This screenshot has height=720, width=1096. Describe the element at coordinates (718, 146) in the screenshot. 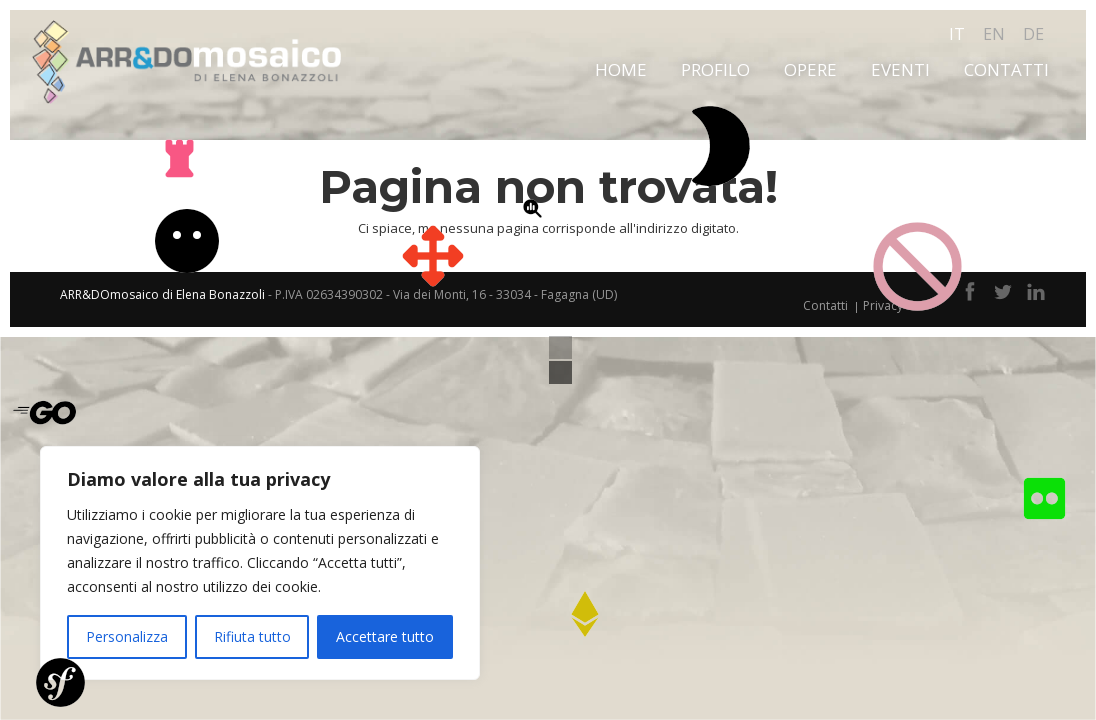

I see `toggle dark mode or night theme` at that location.